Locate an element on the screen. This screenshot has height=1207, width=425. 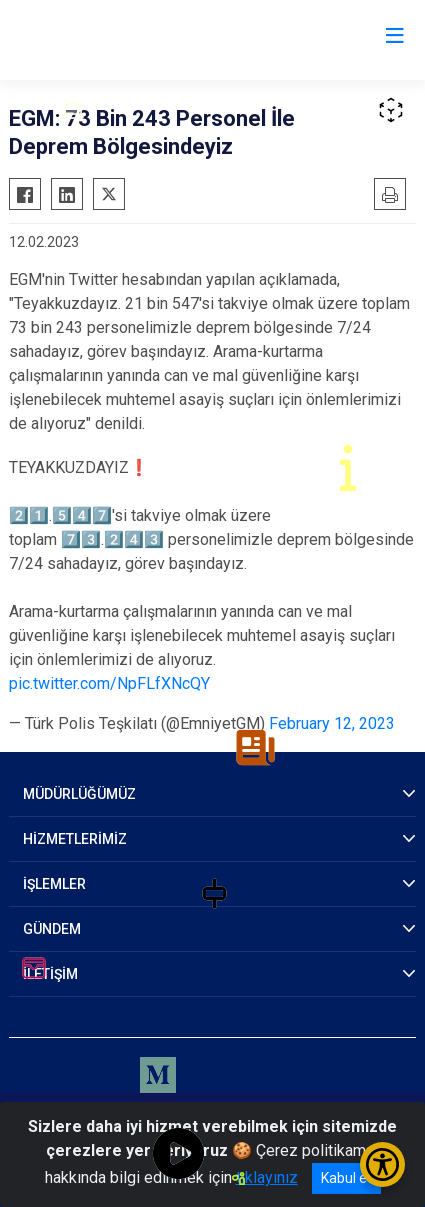
view 3D model or object is located at coordinates (391, 110).